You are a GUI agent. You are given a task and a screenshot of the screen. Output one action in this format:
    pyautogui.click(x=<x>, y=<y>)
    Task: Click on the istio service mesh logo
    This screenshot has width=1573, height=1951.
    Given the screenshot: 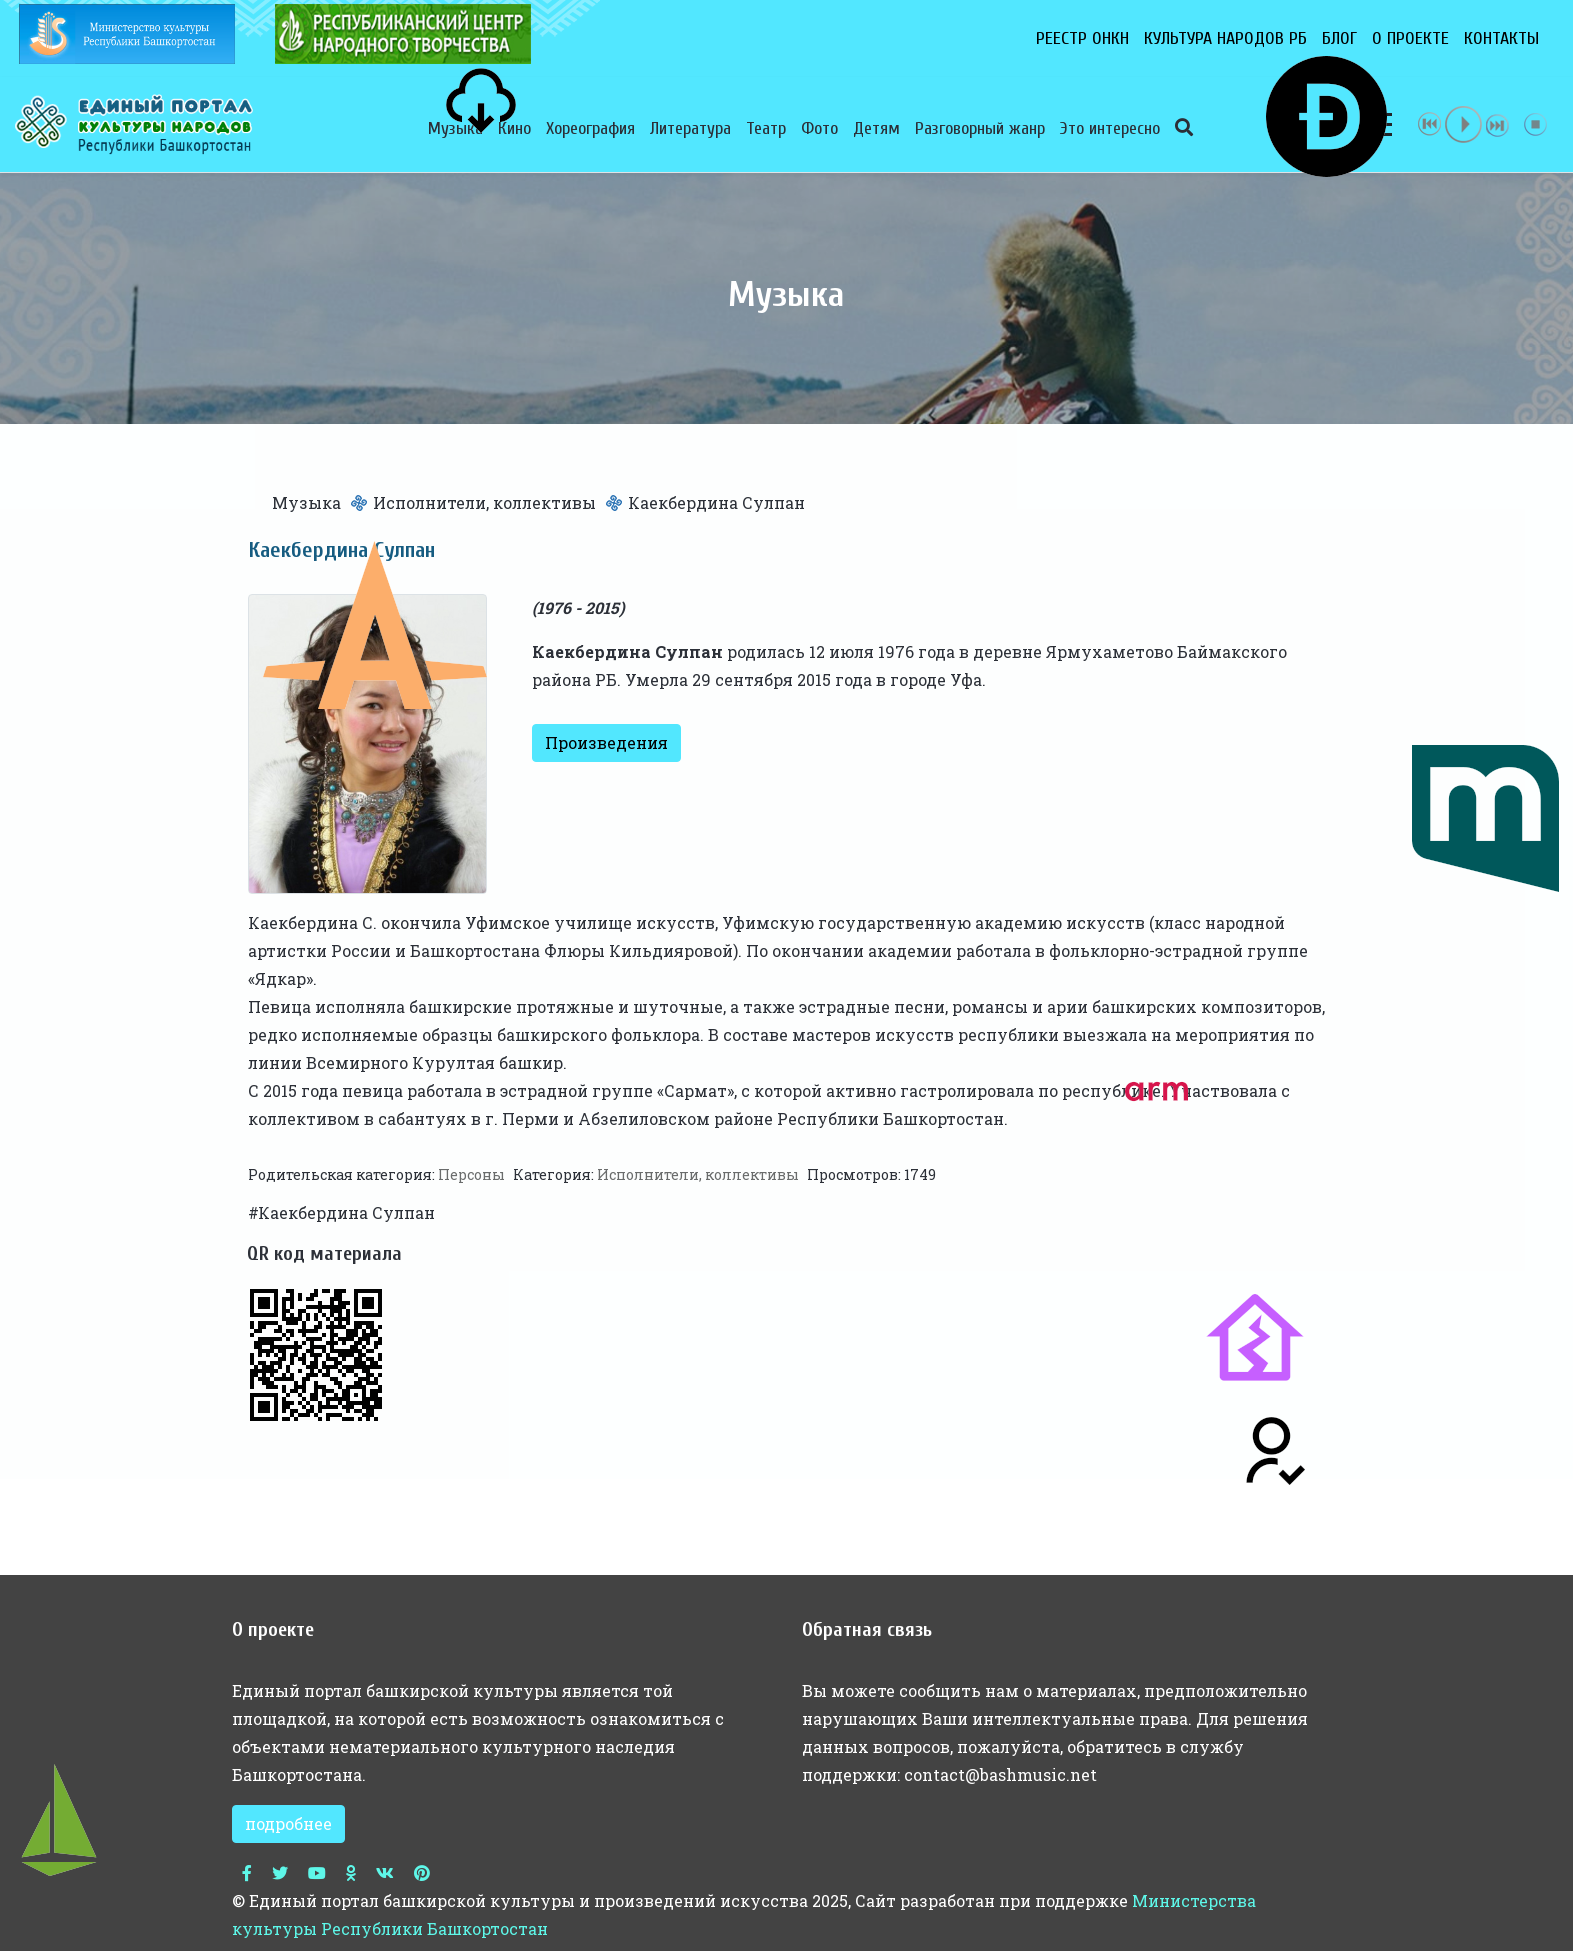 What is the action you would take?
    pyautogui.click(x=59, y=1820)
    